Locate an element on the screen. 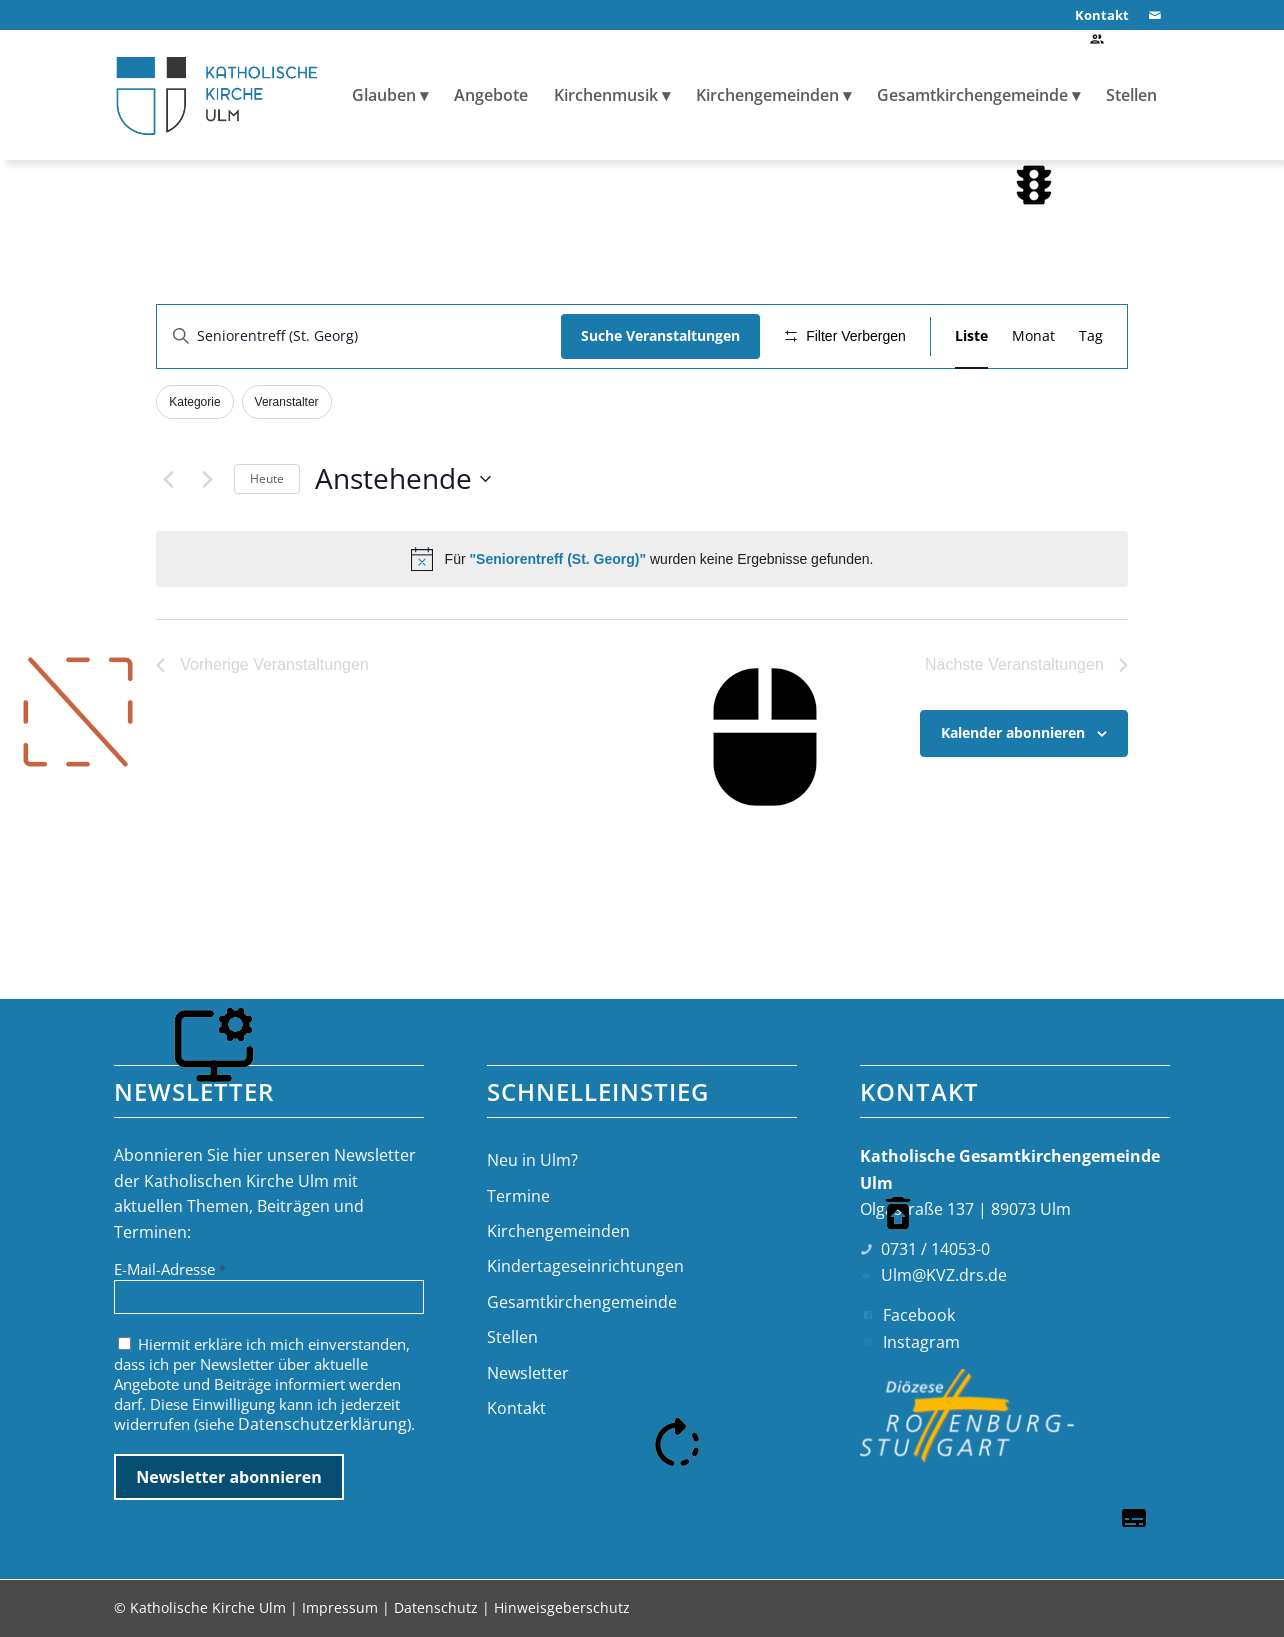  view traffic conditions on map is located at coordinates (1034, 185).